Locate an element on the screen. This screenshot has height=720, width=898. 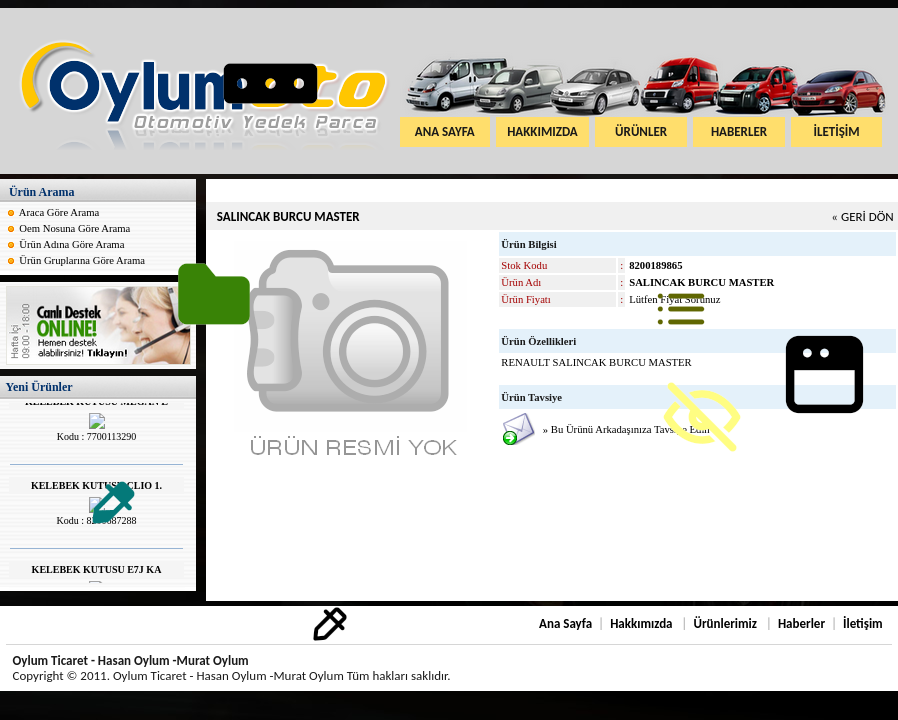
view items in a list format is located at coordinates (681, 309).